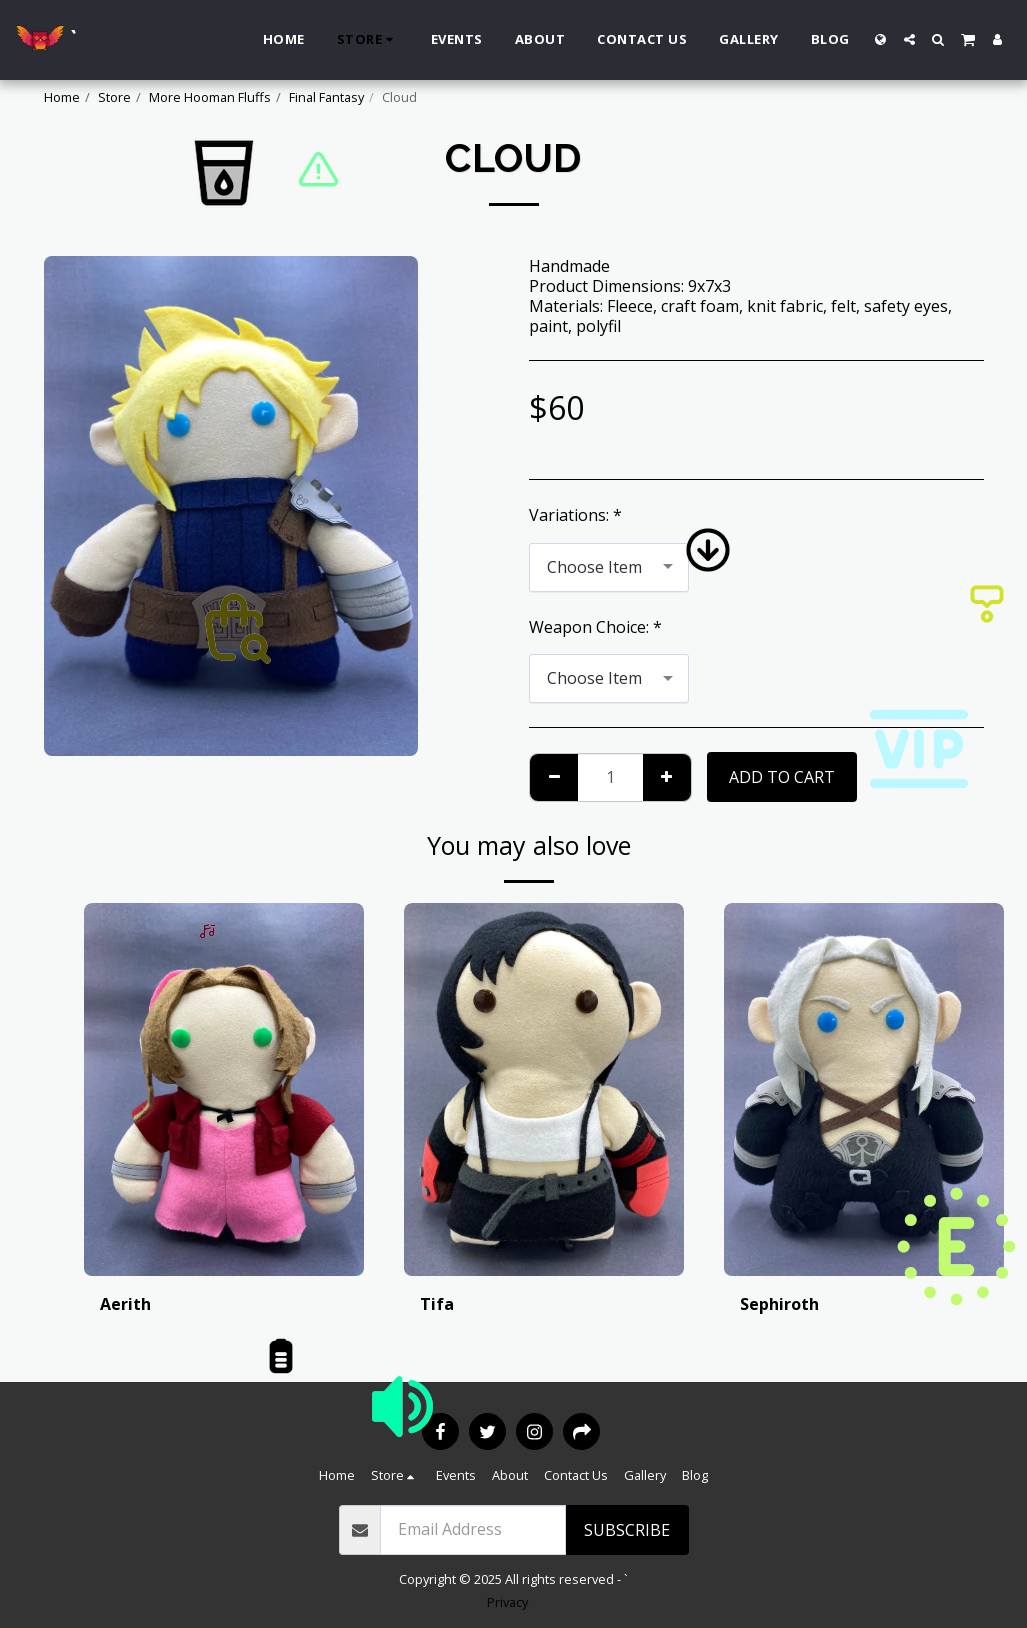 The width and height of the screenshot is (1027, 1628). Describe the element at coordinates (224, 173) in the screenshot. I see `find nearby drink or beverage locations` at that location.